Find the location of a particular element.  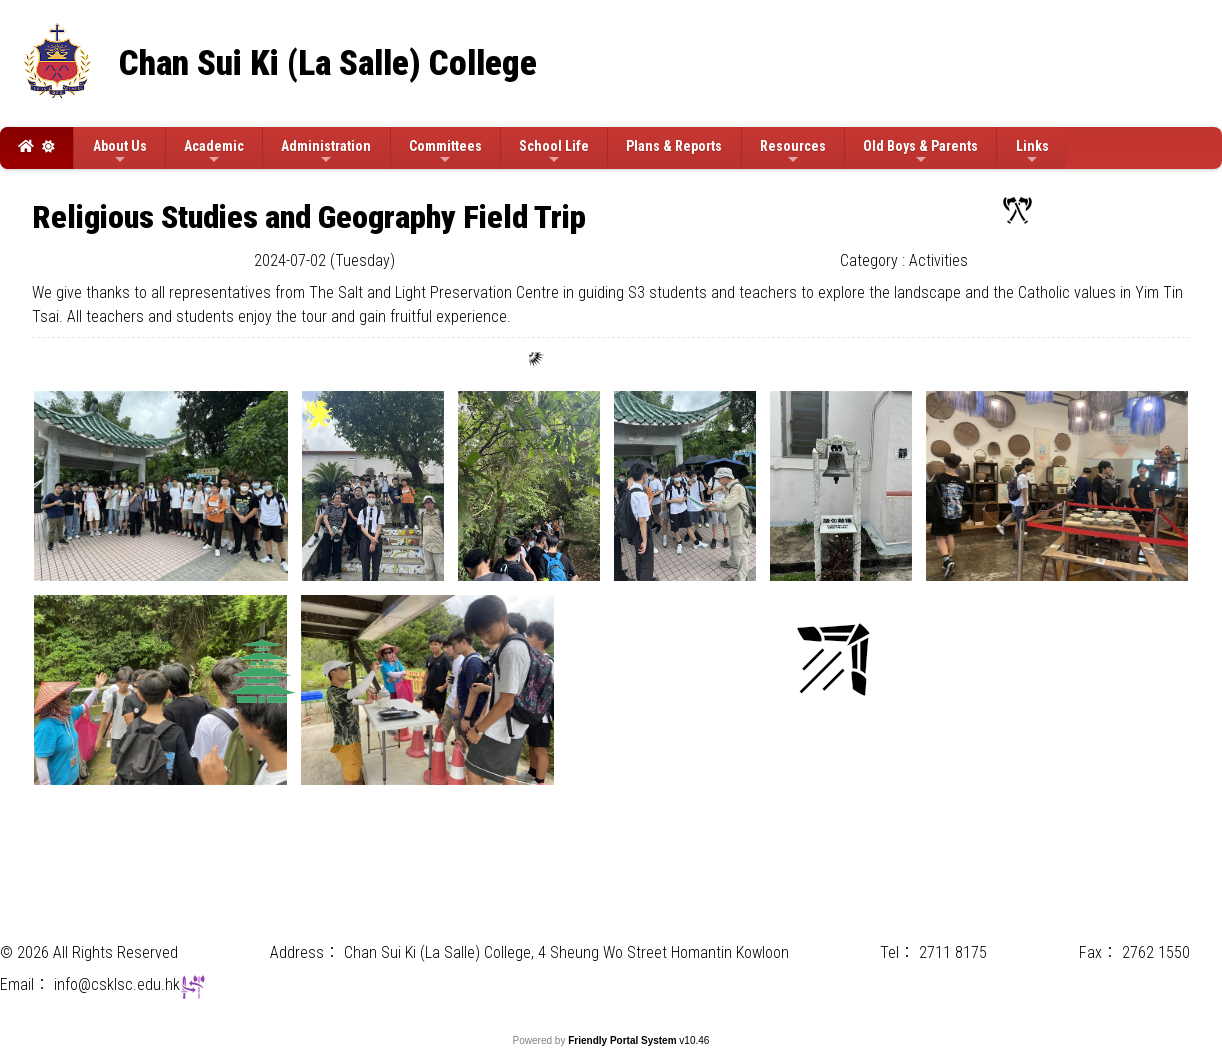

equip armored boomerang weapon is located at coordinates (833, 659).